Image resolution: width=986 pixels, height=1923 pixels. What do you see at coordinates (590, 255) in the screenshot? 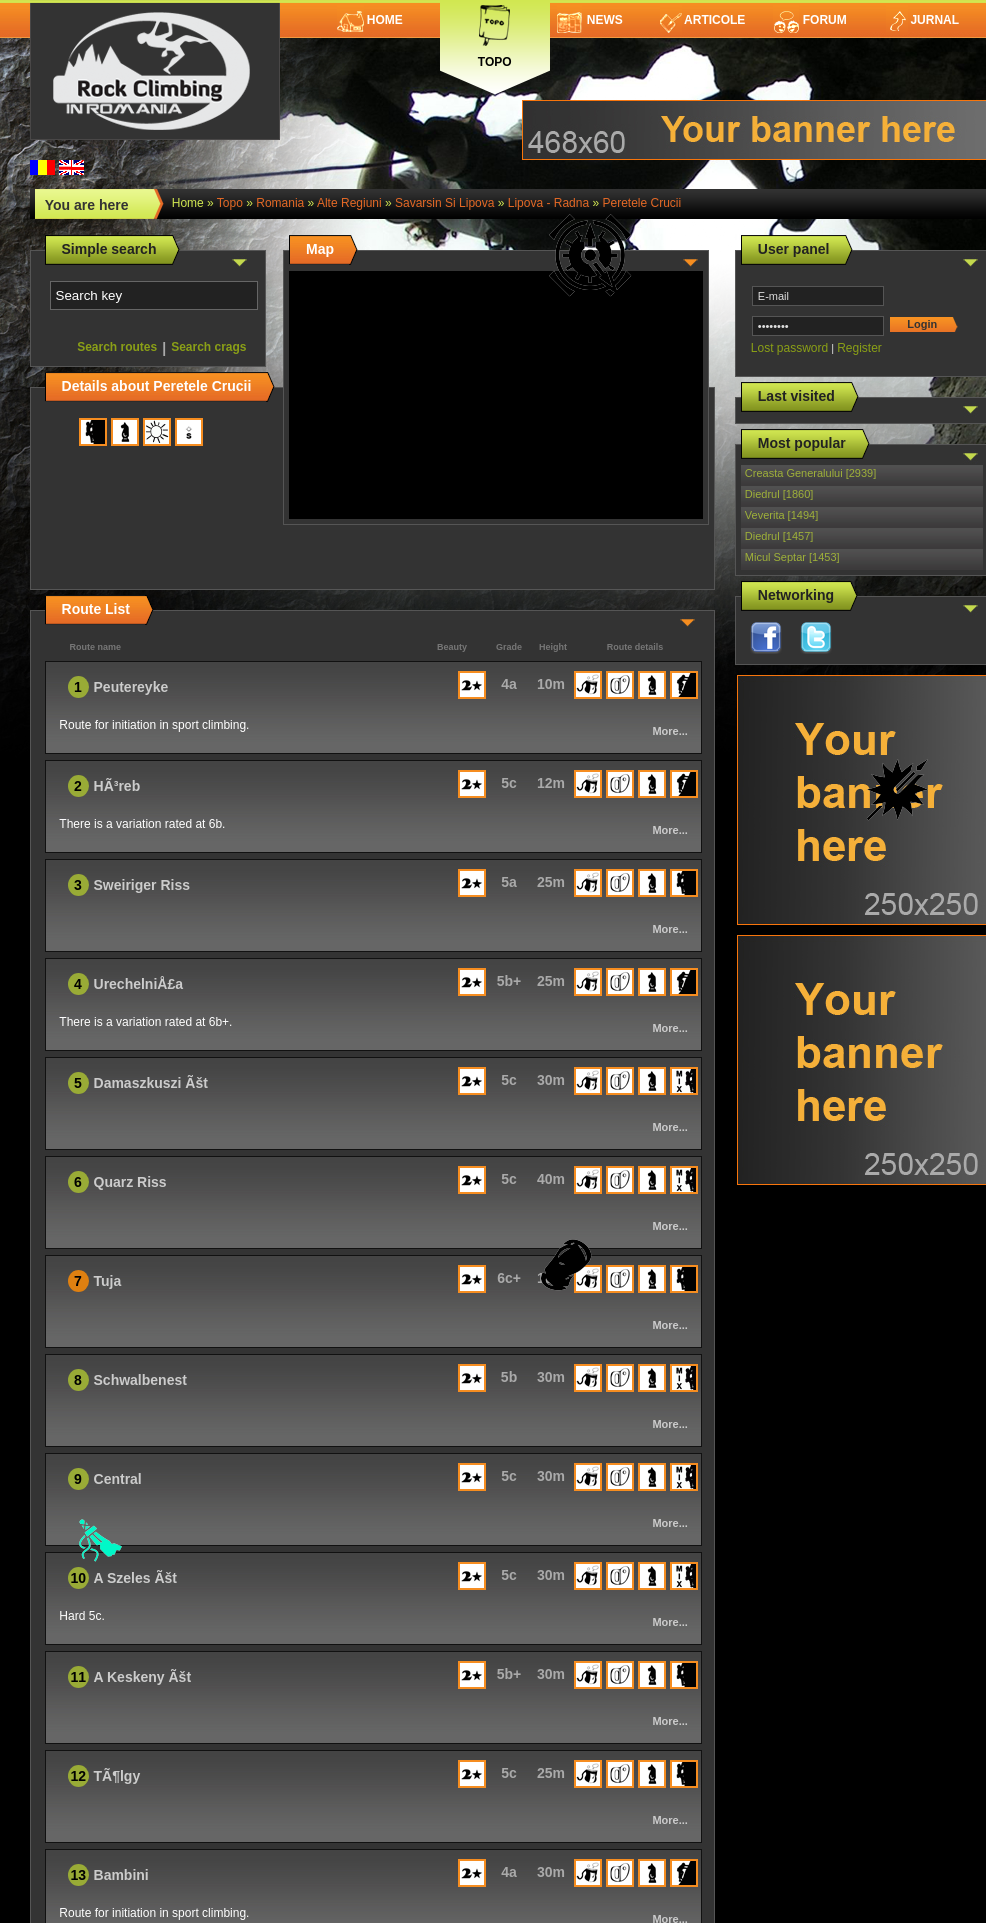
I see `access automation or scheduled task settings` at bounding box center [590, 255].